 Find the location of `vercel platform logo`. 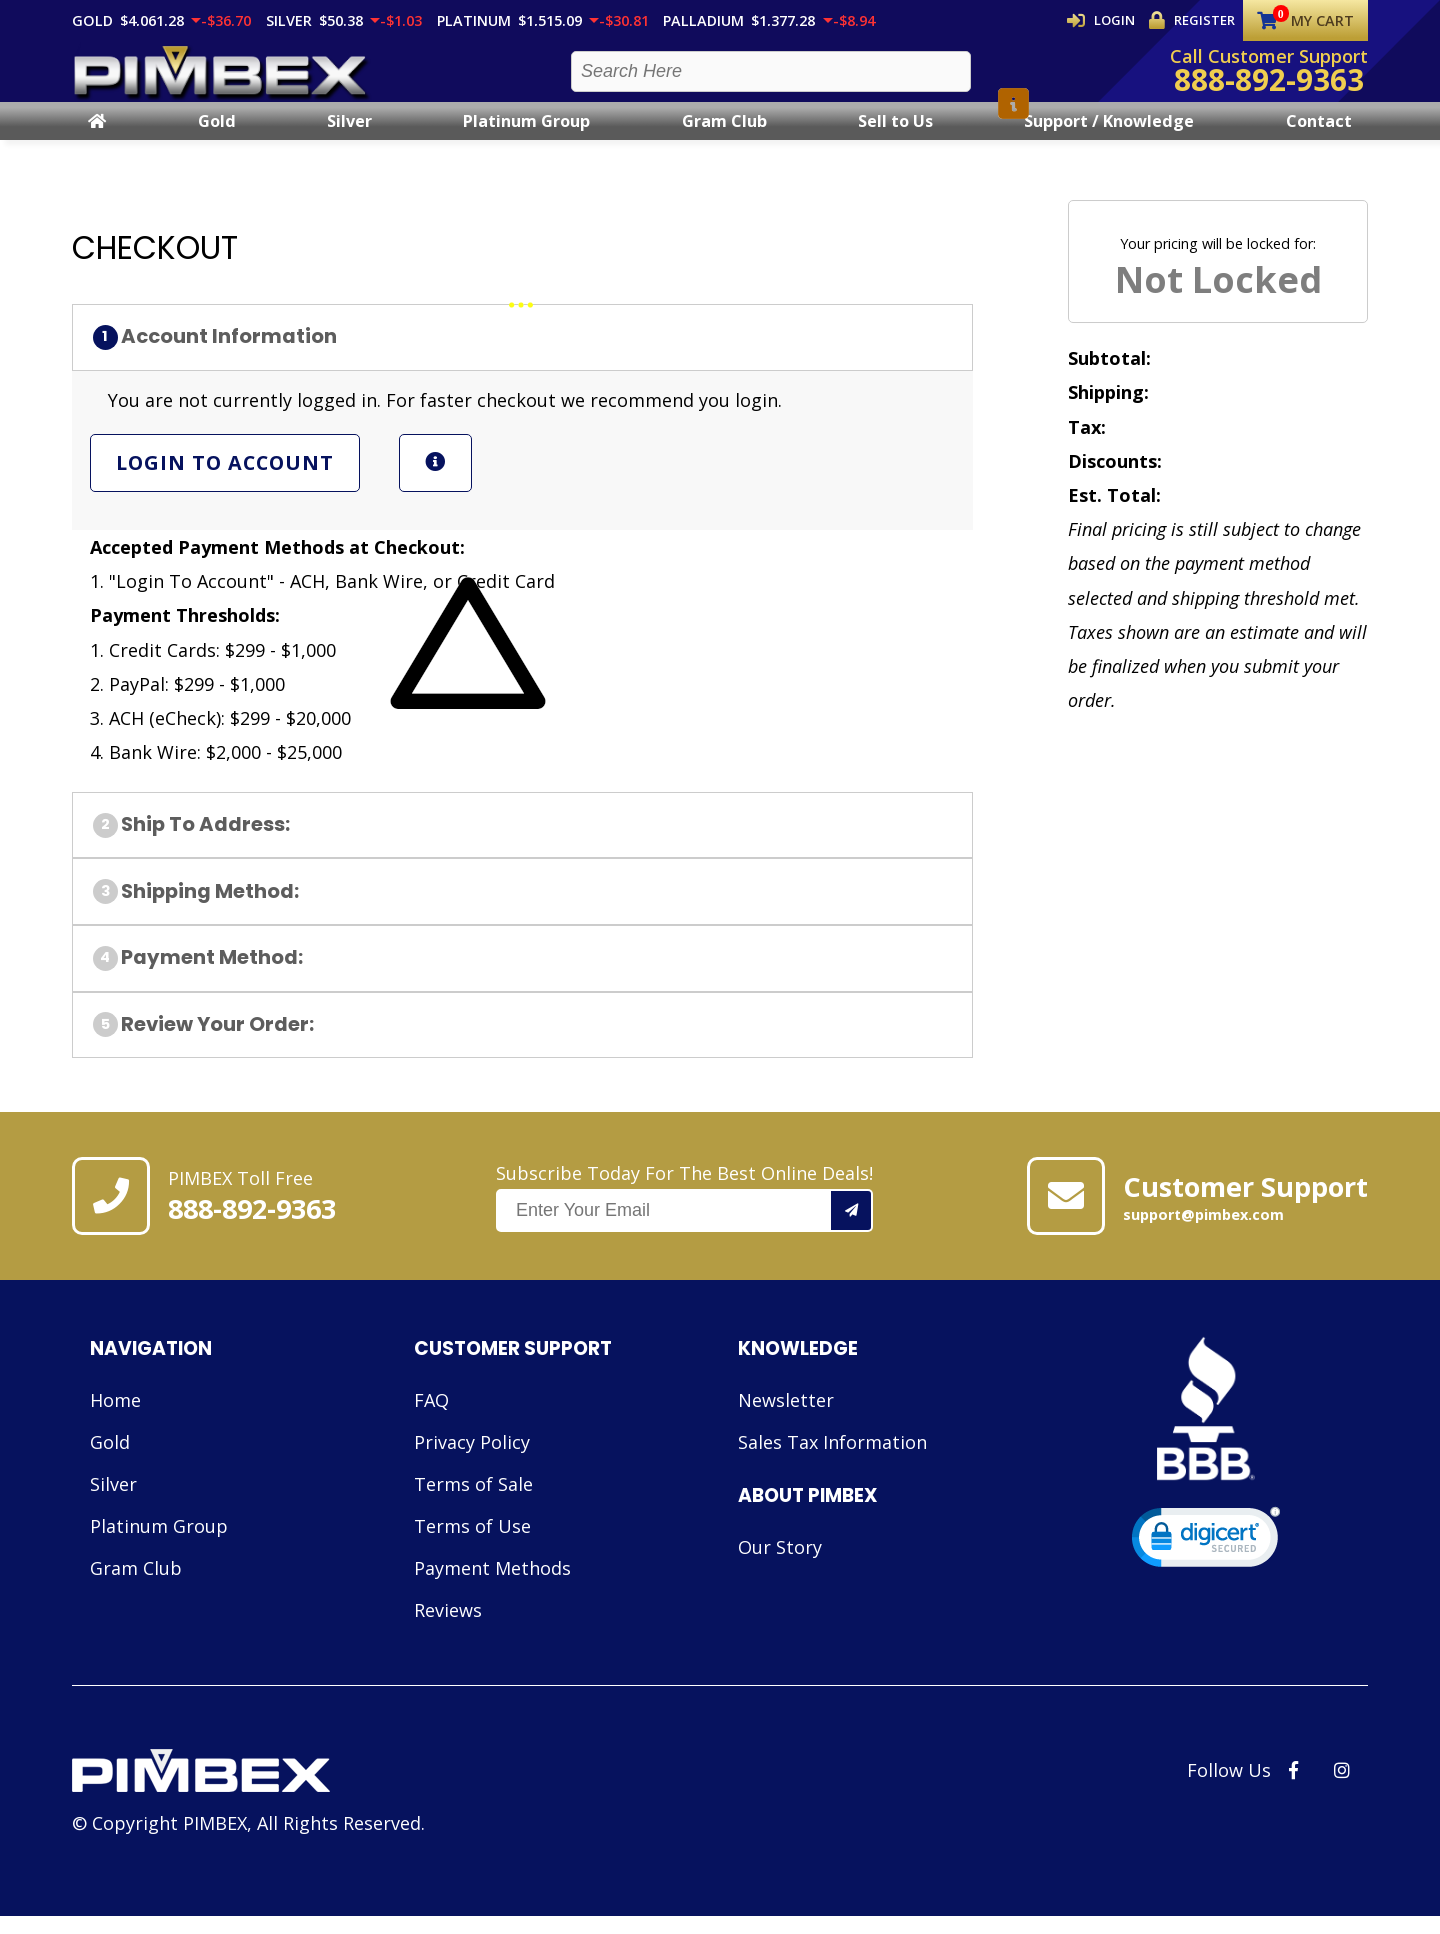

vercel platform logo is located at coordinates (468, 647).